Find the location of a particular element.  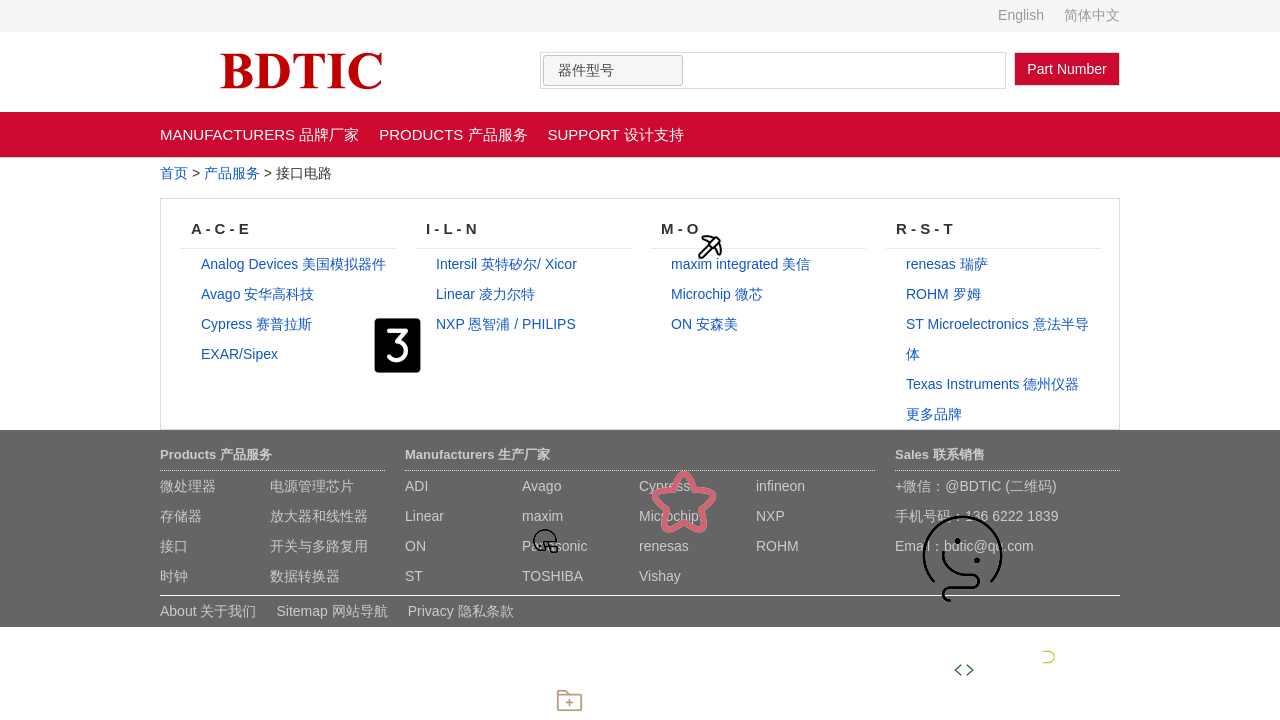

access sports or football content is located at coordinates (545, 541).